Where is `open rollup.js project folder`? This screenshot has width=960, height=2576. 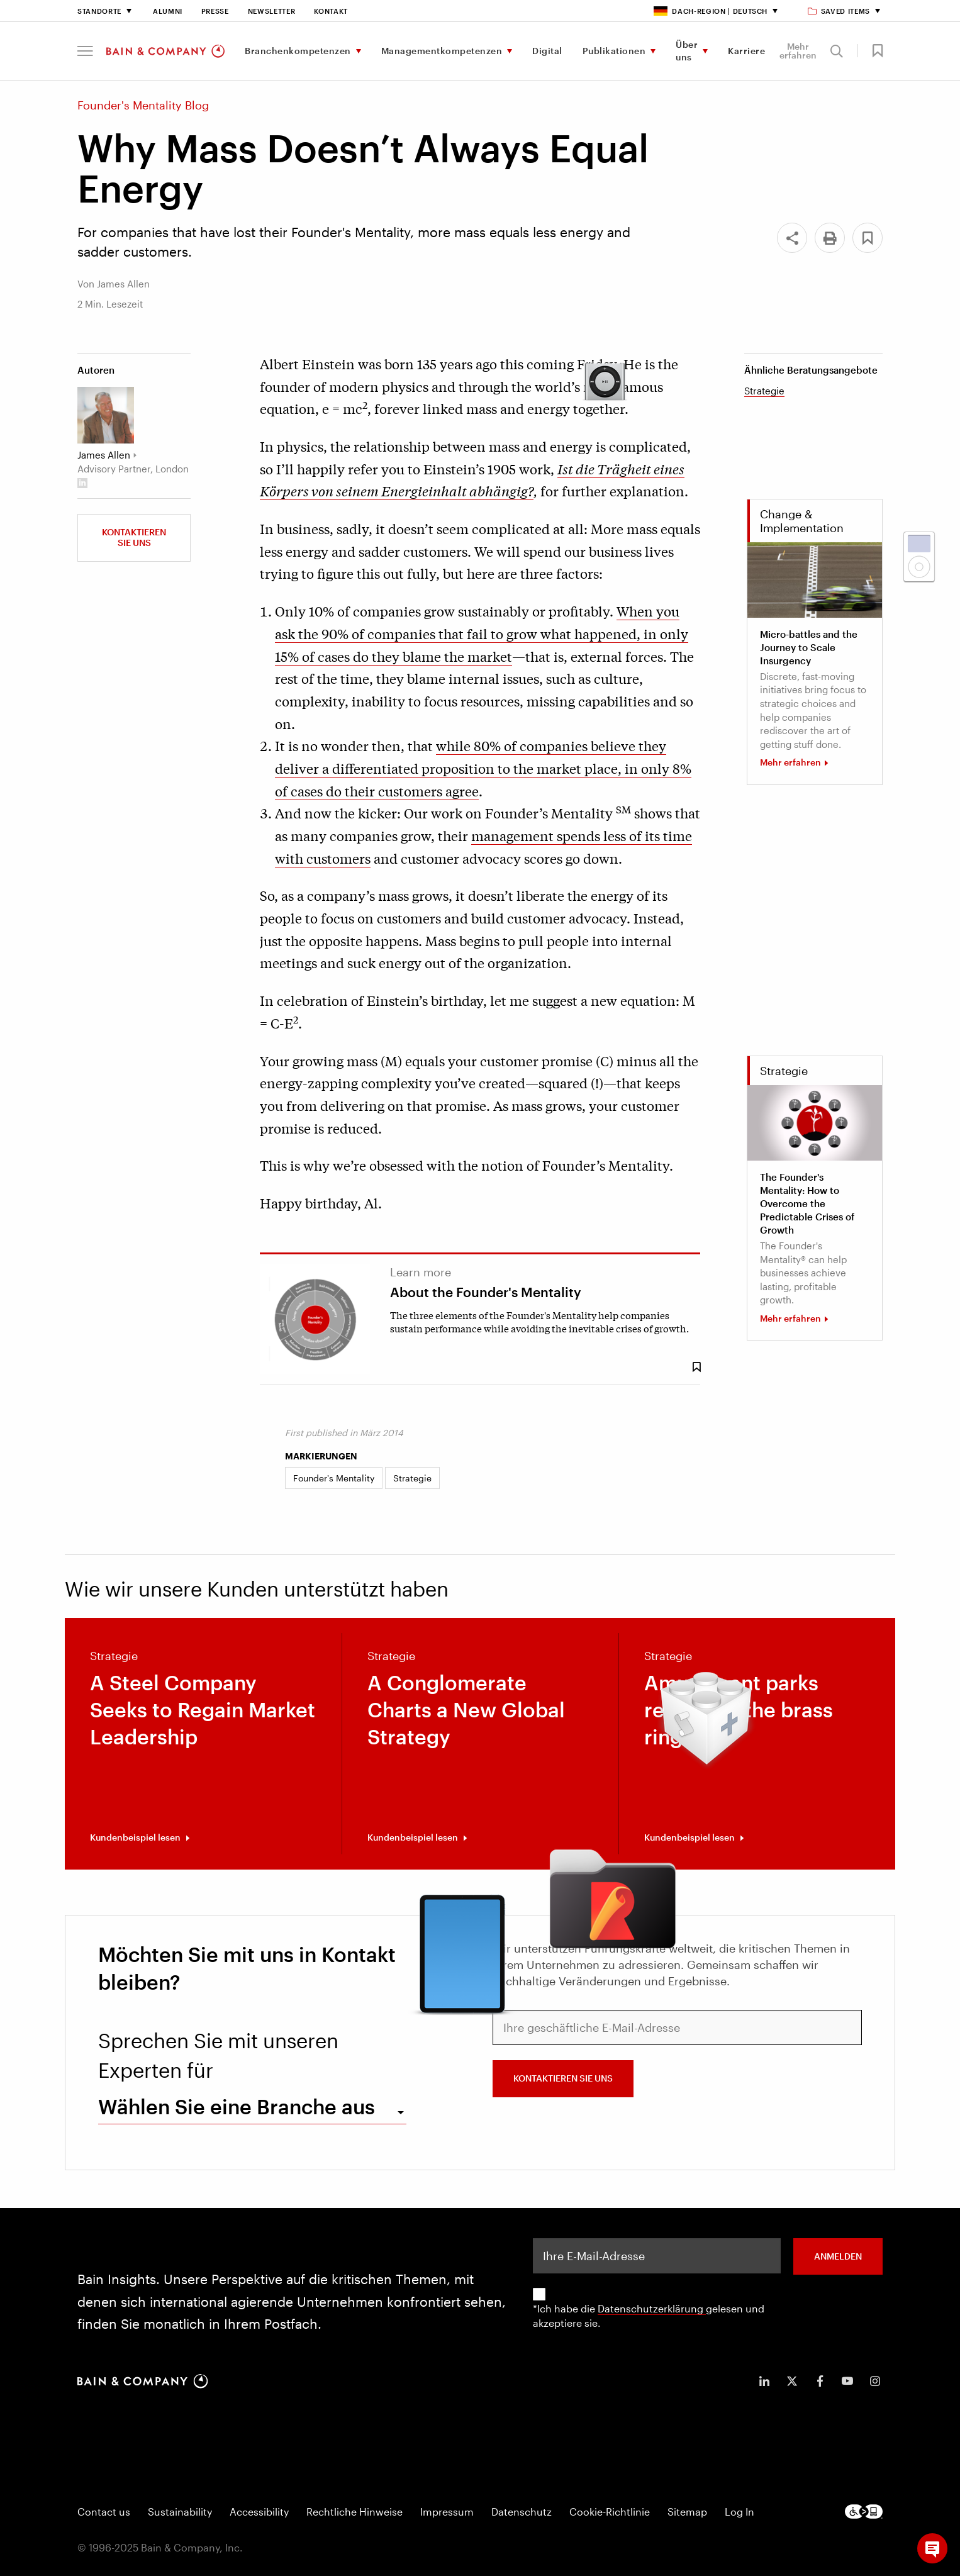
open rollup.js project folder is located at coordinates (612, 1902).